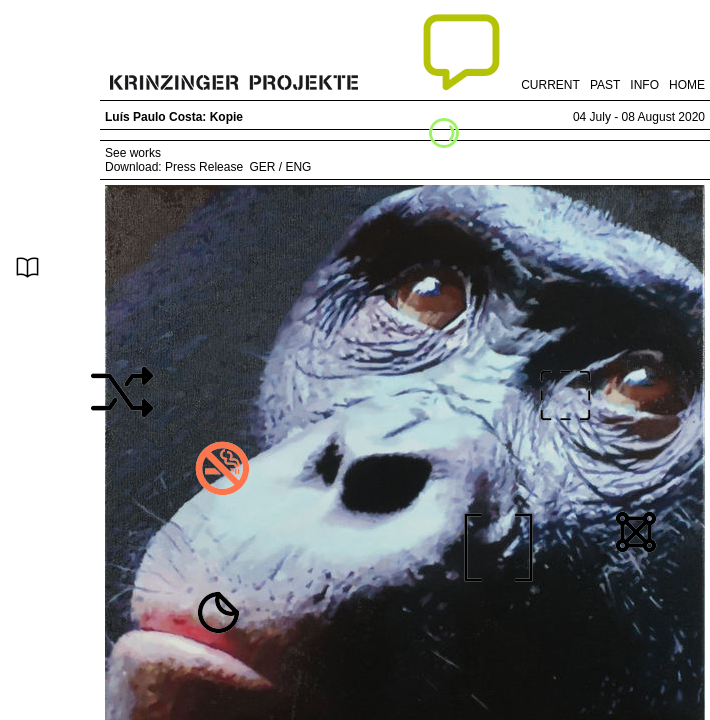  I want to click on add a sticker to your message, so click(218, 612).